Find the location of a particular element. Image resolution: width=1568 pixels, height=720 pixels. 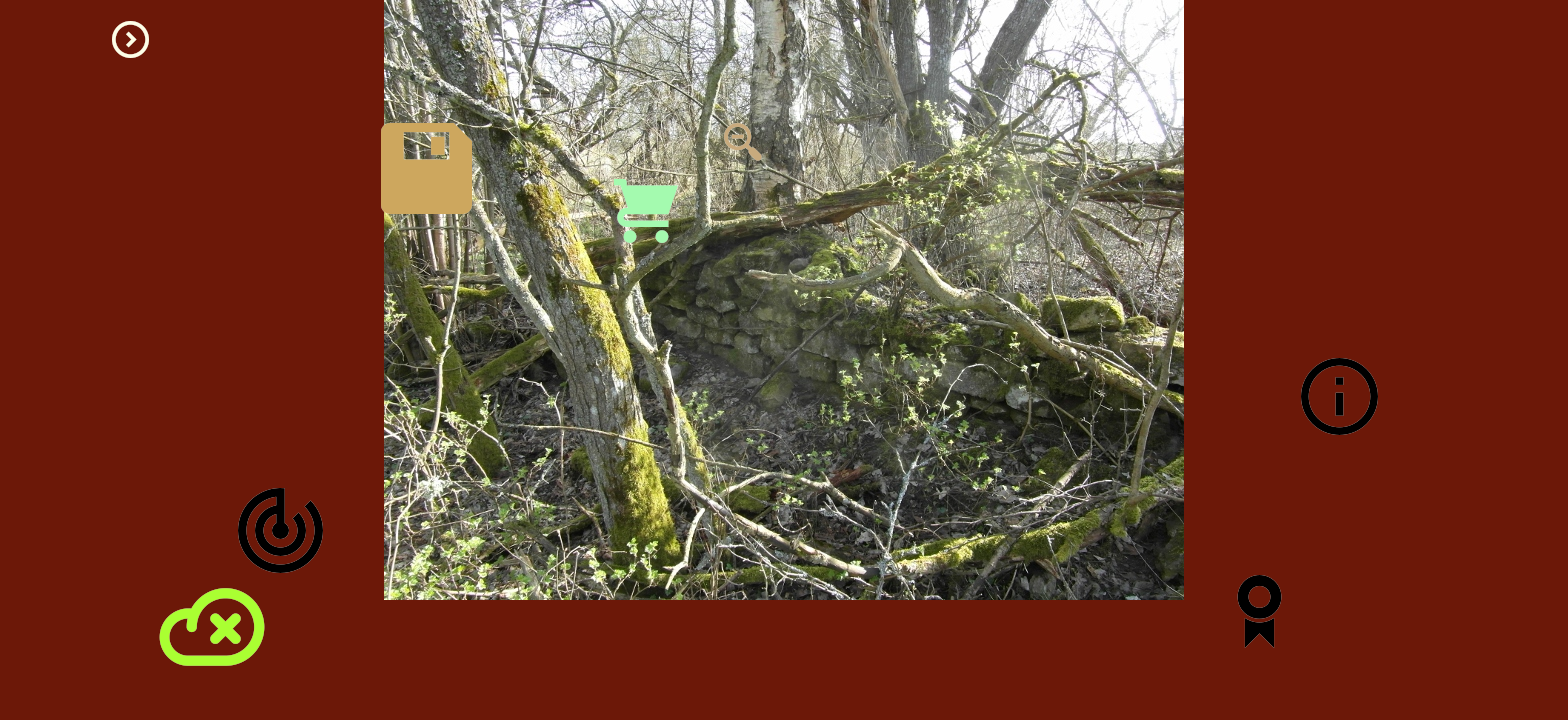

view radar or scanning functionality is located at coordinates (280, 530).